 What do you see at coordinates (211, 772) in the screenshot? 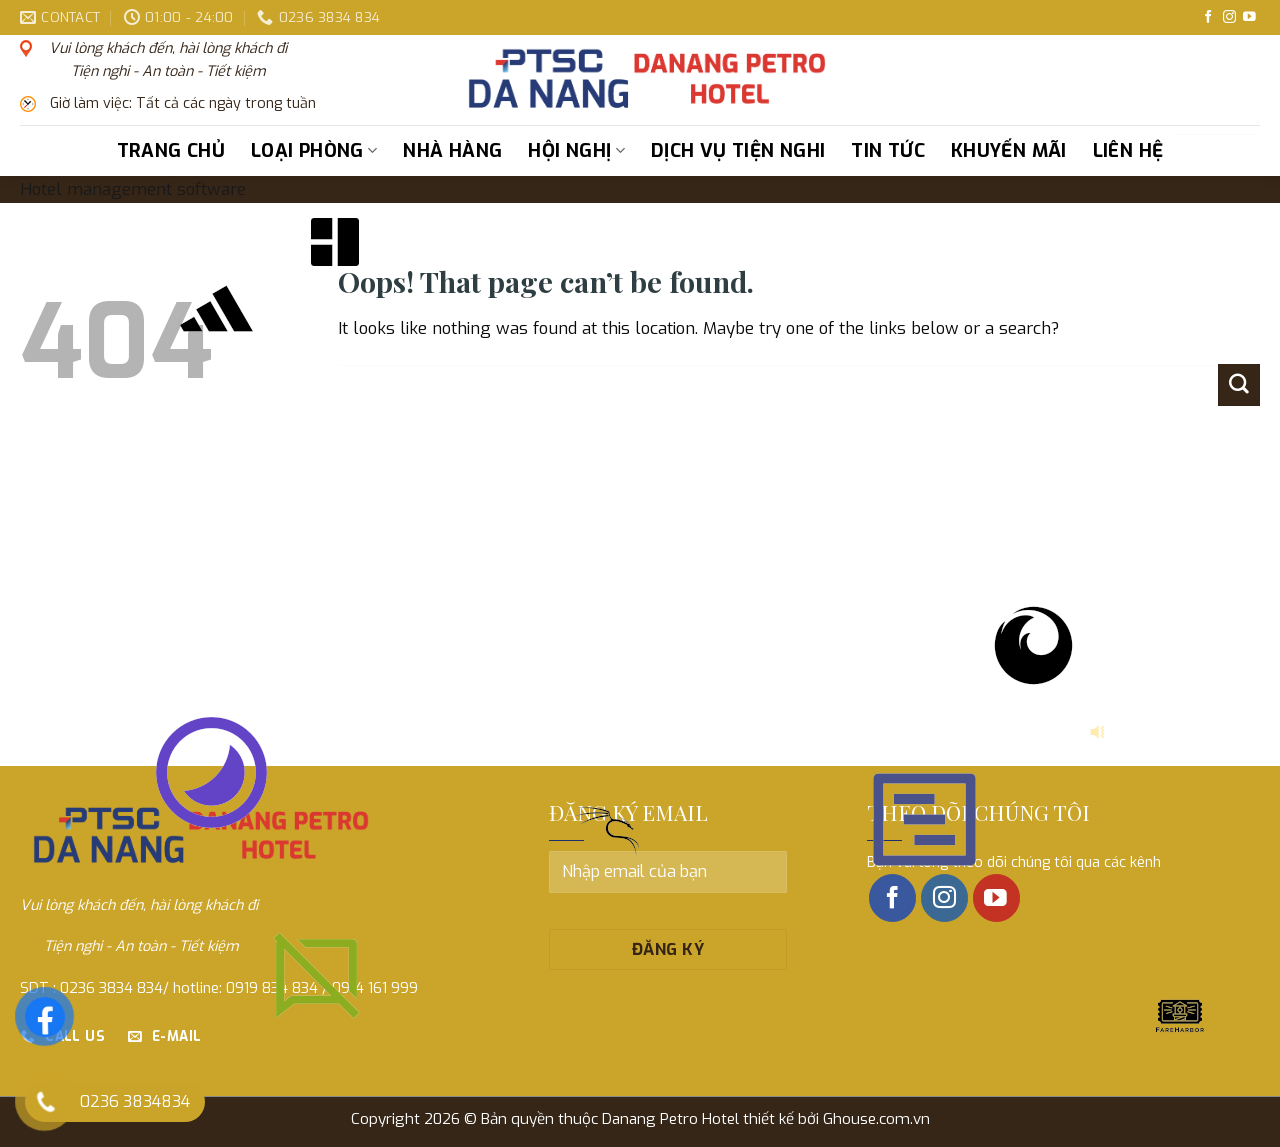
I see `adjust display contrast settings` at bounding box center [211, 772].